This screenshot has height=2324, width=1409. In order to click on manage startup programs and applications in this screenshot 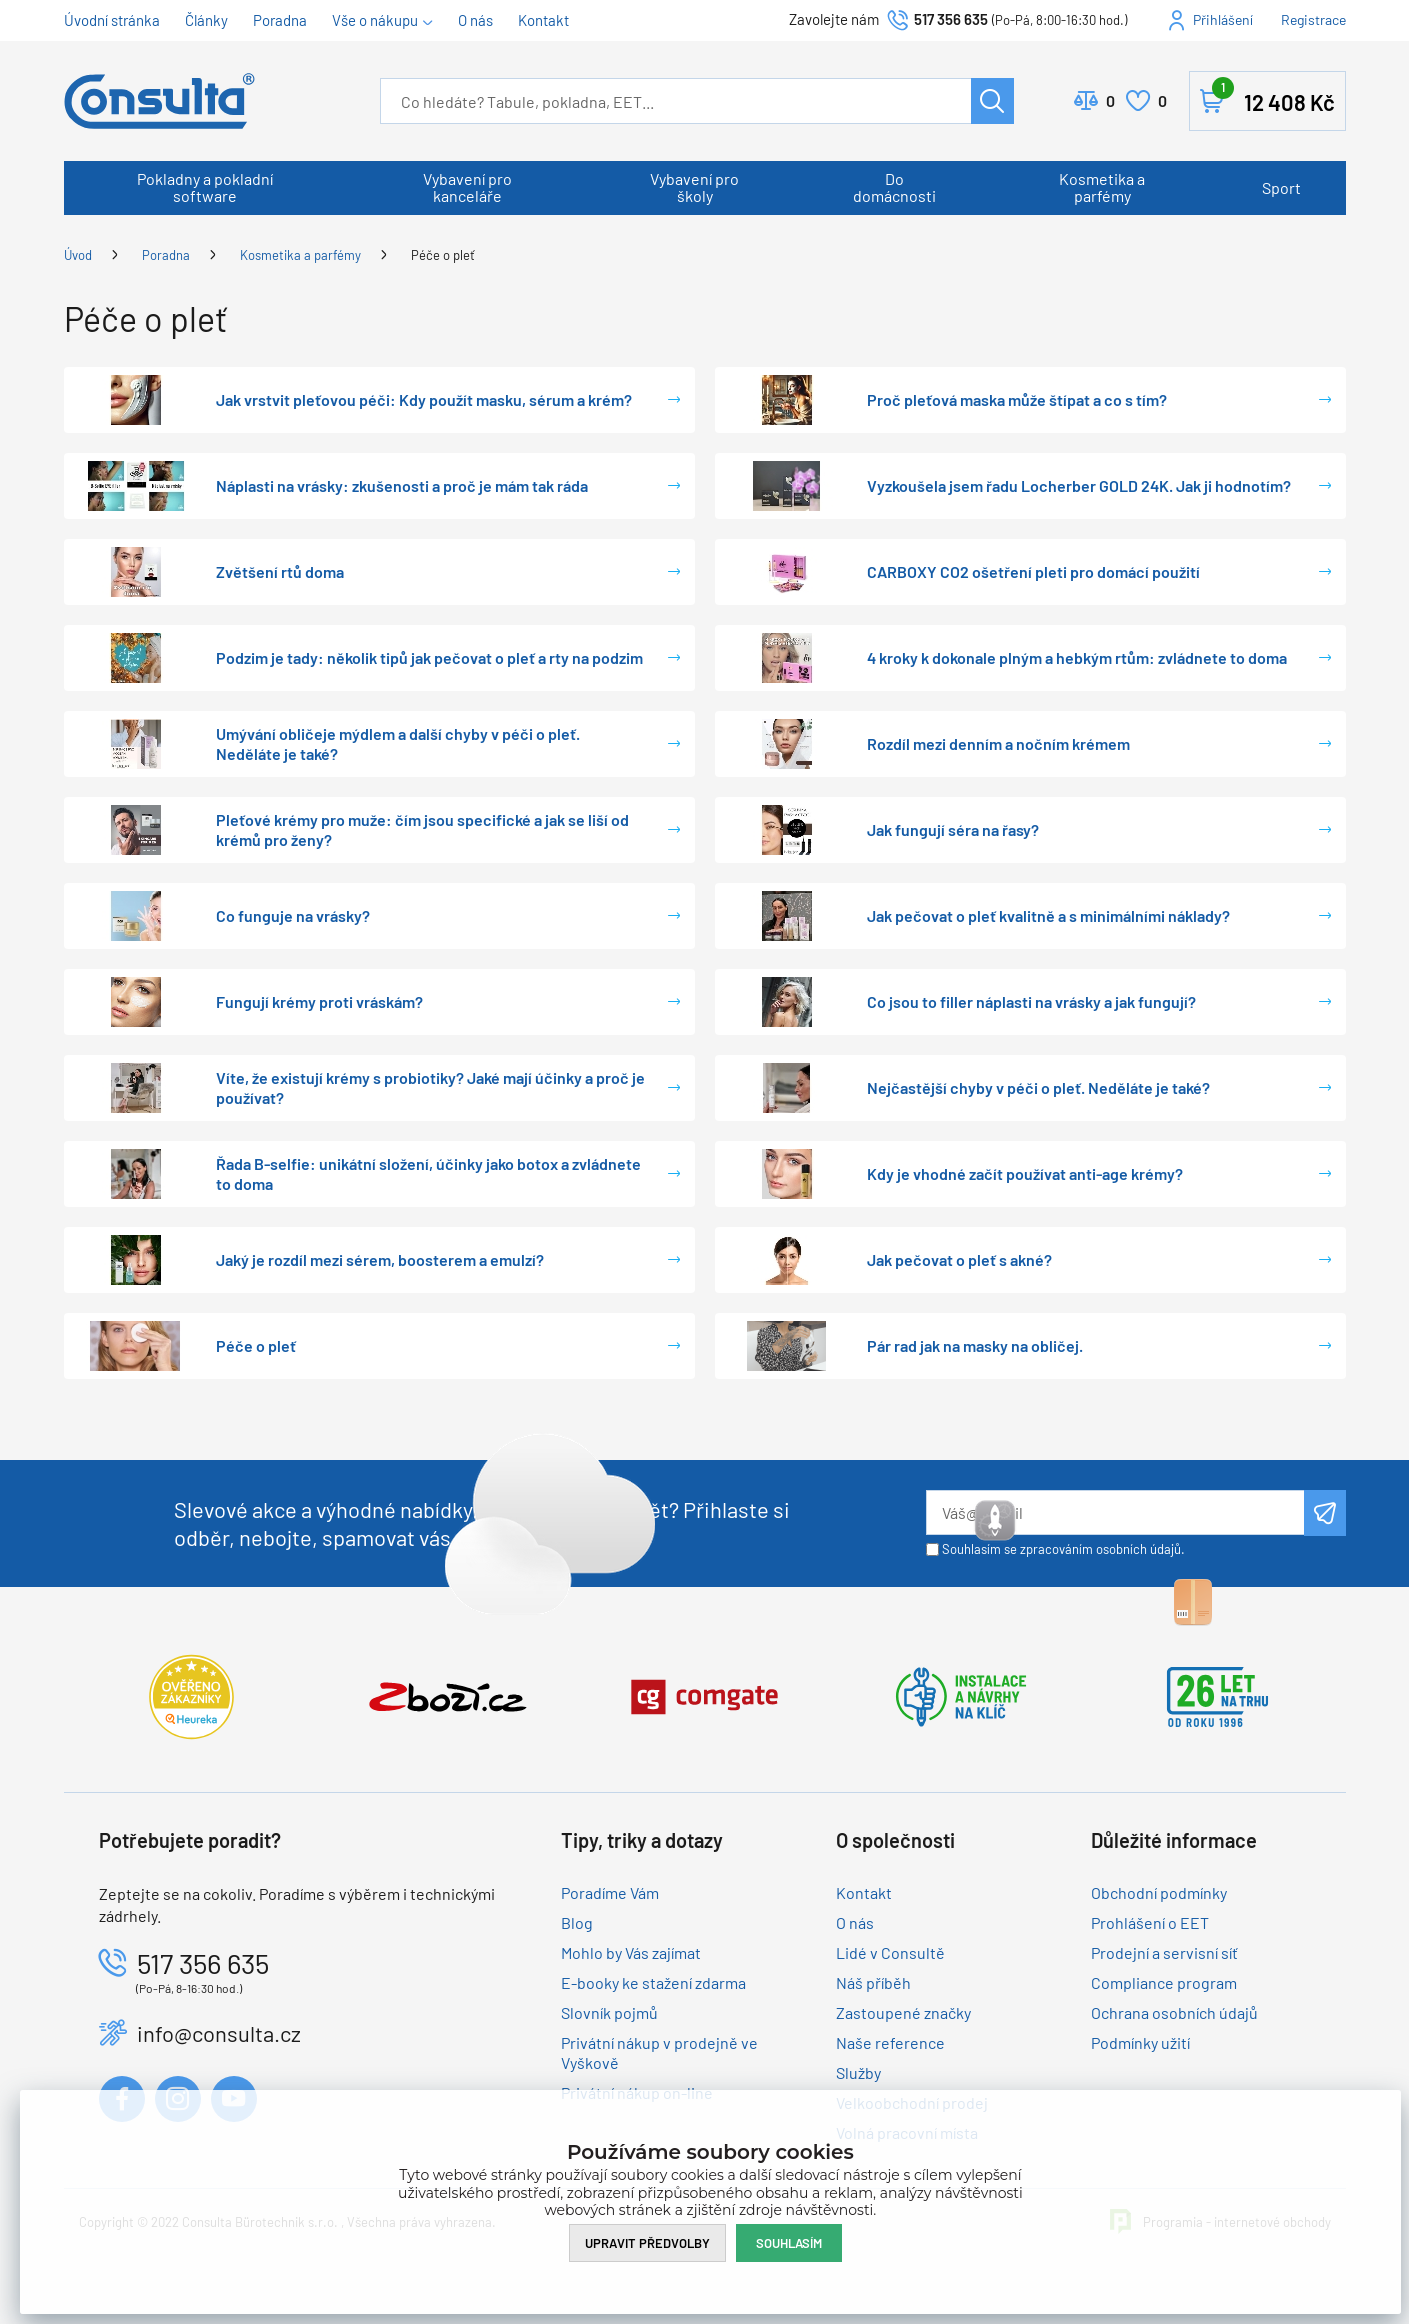, I will do `click(995, 1521)`.